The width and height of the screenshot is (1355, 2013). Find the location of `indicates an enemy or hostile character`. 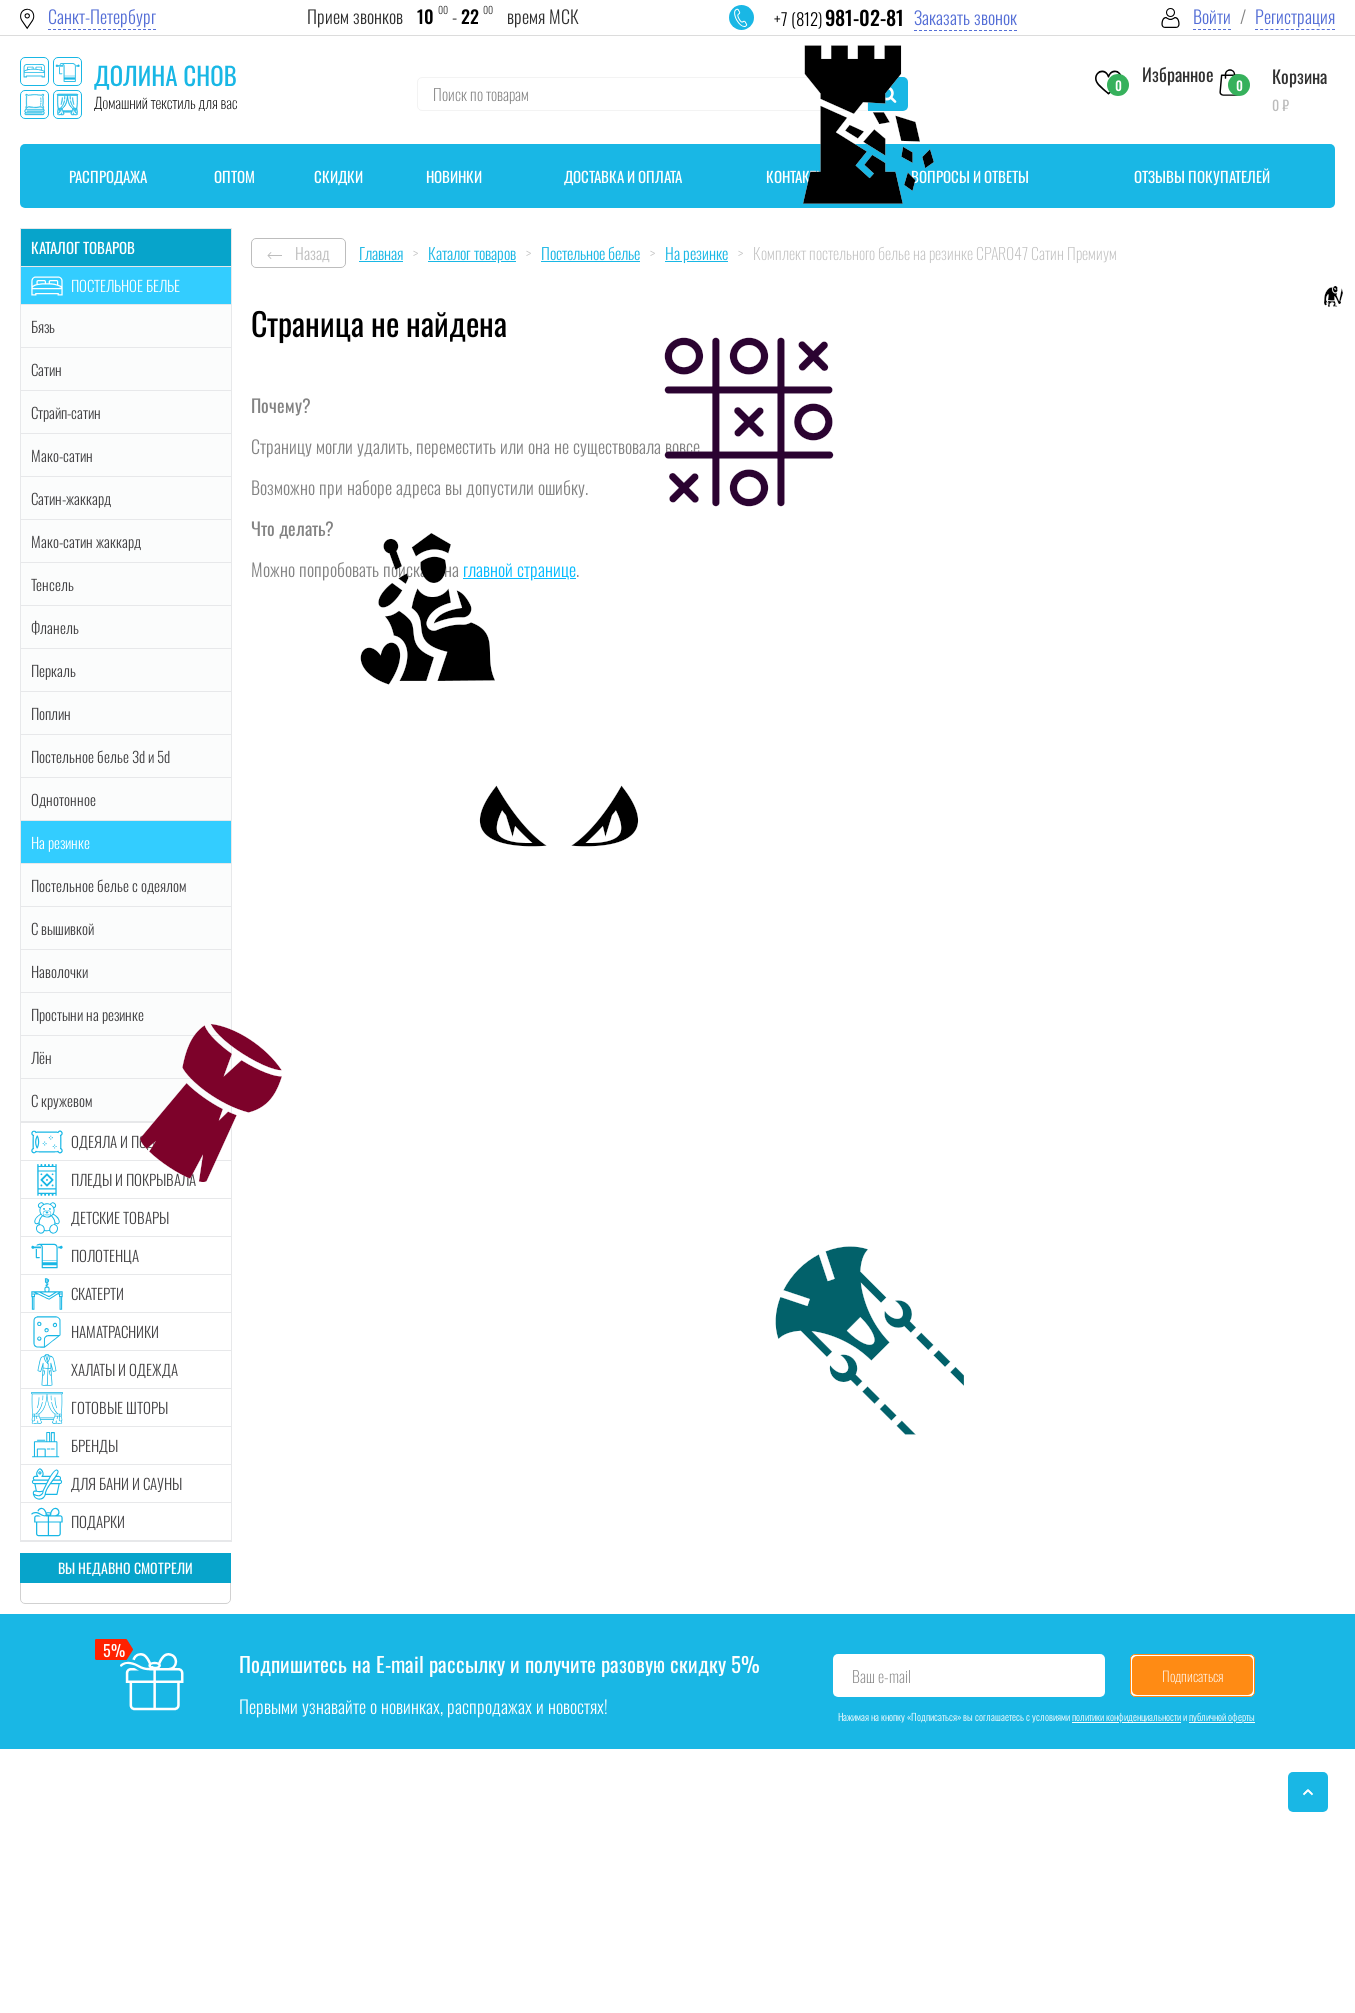

indicates an enemy or hostile character is located at coordinates (559, 816).